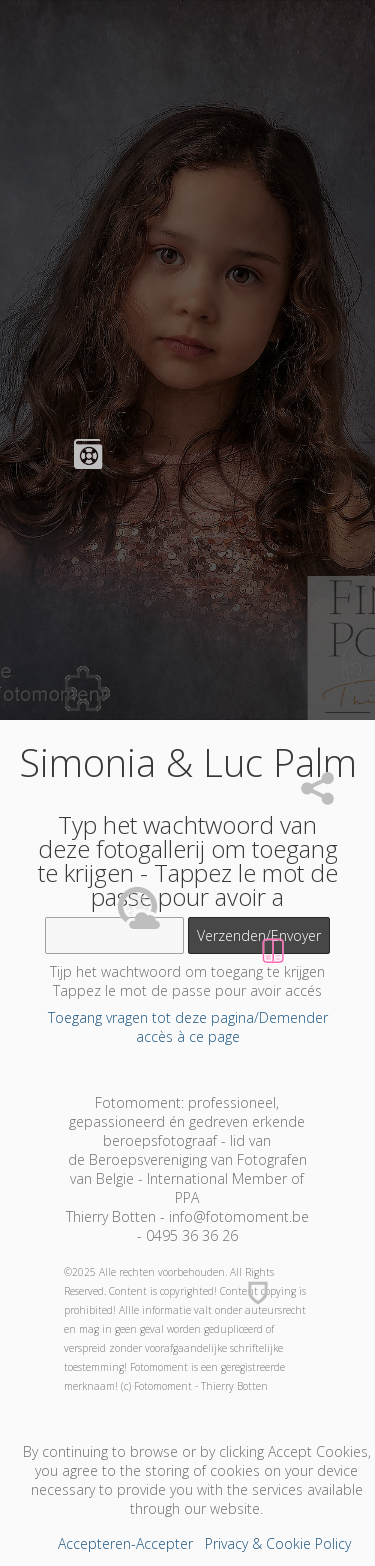 This screenshot has width=375, height=1566. I want to click on share this item with others, so click(317, 788).